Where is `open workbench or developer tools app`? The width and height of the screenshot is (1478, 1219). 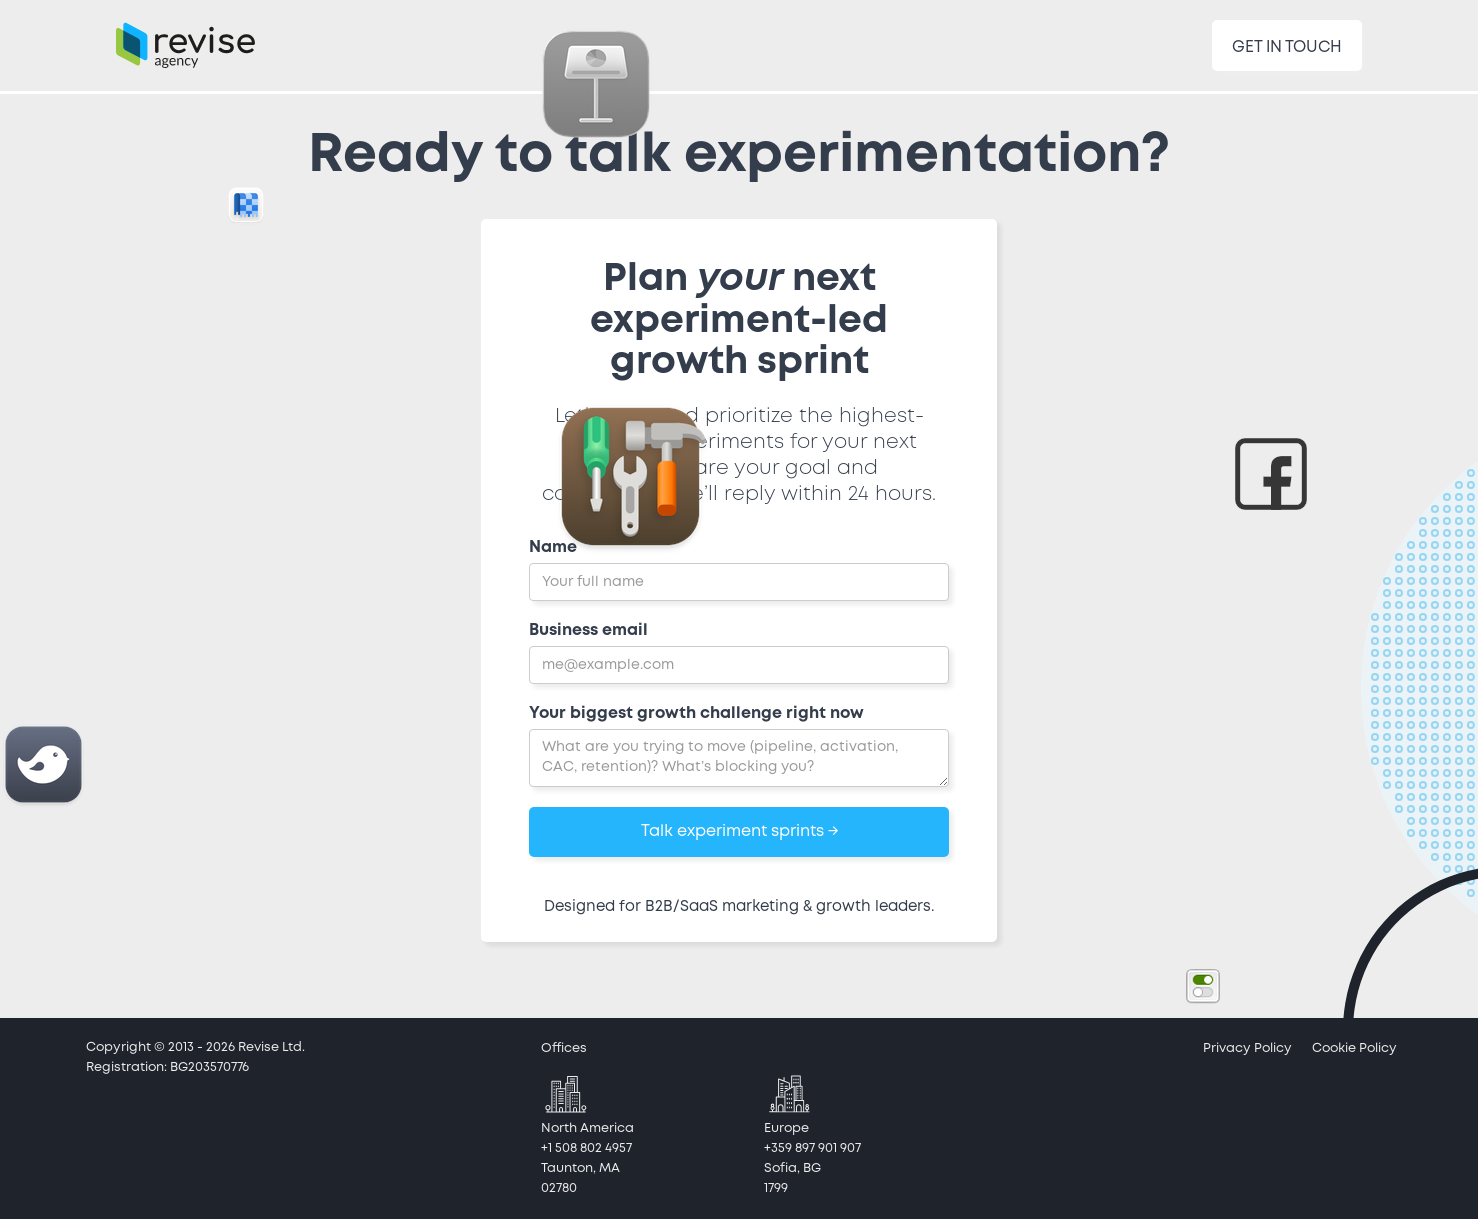
open workbench or developer tools app is located at coordinates (630, 476).